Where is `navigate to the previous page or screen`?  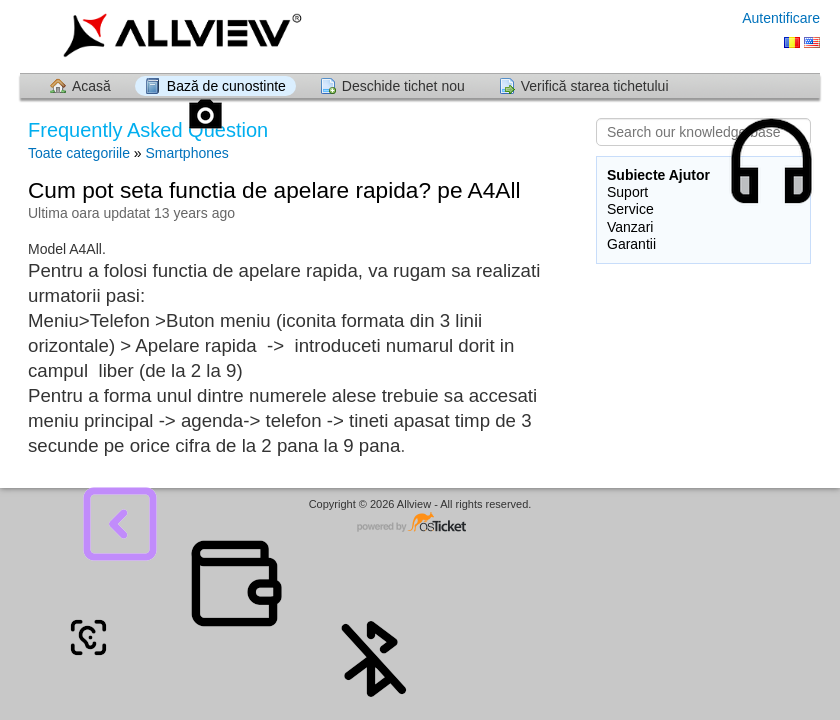 navigate to the previous page or screen is located at coordinates (120, 524).